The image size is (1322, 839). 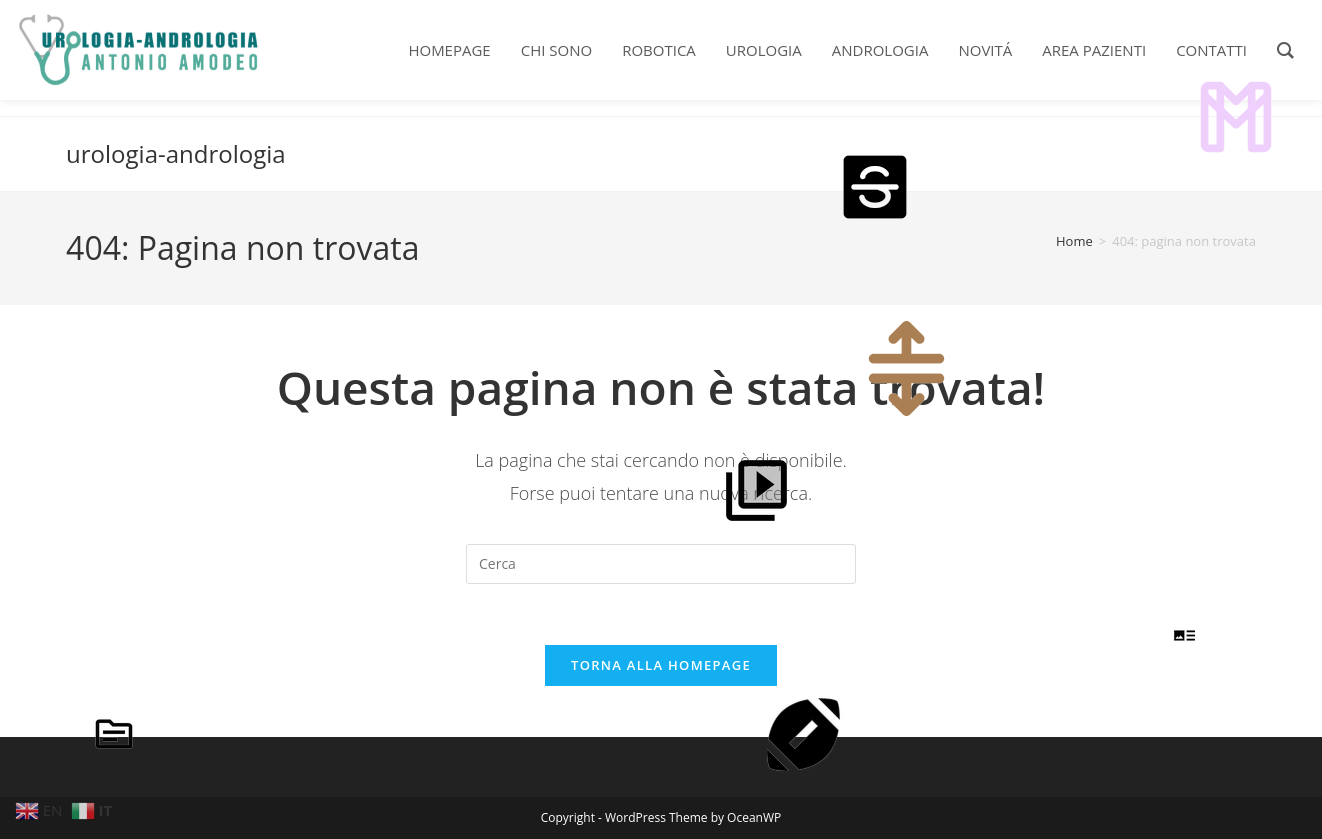 I want to click on access sports or football content, so click(x=803, y=734).